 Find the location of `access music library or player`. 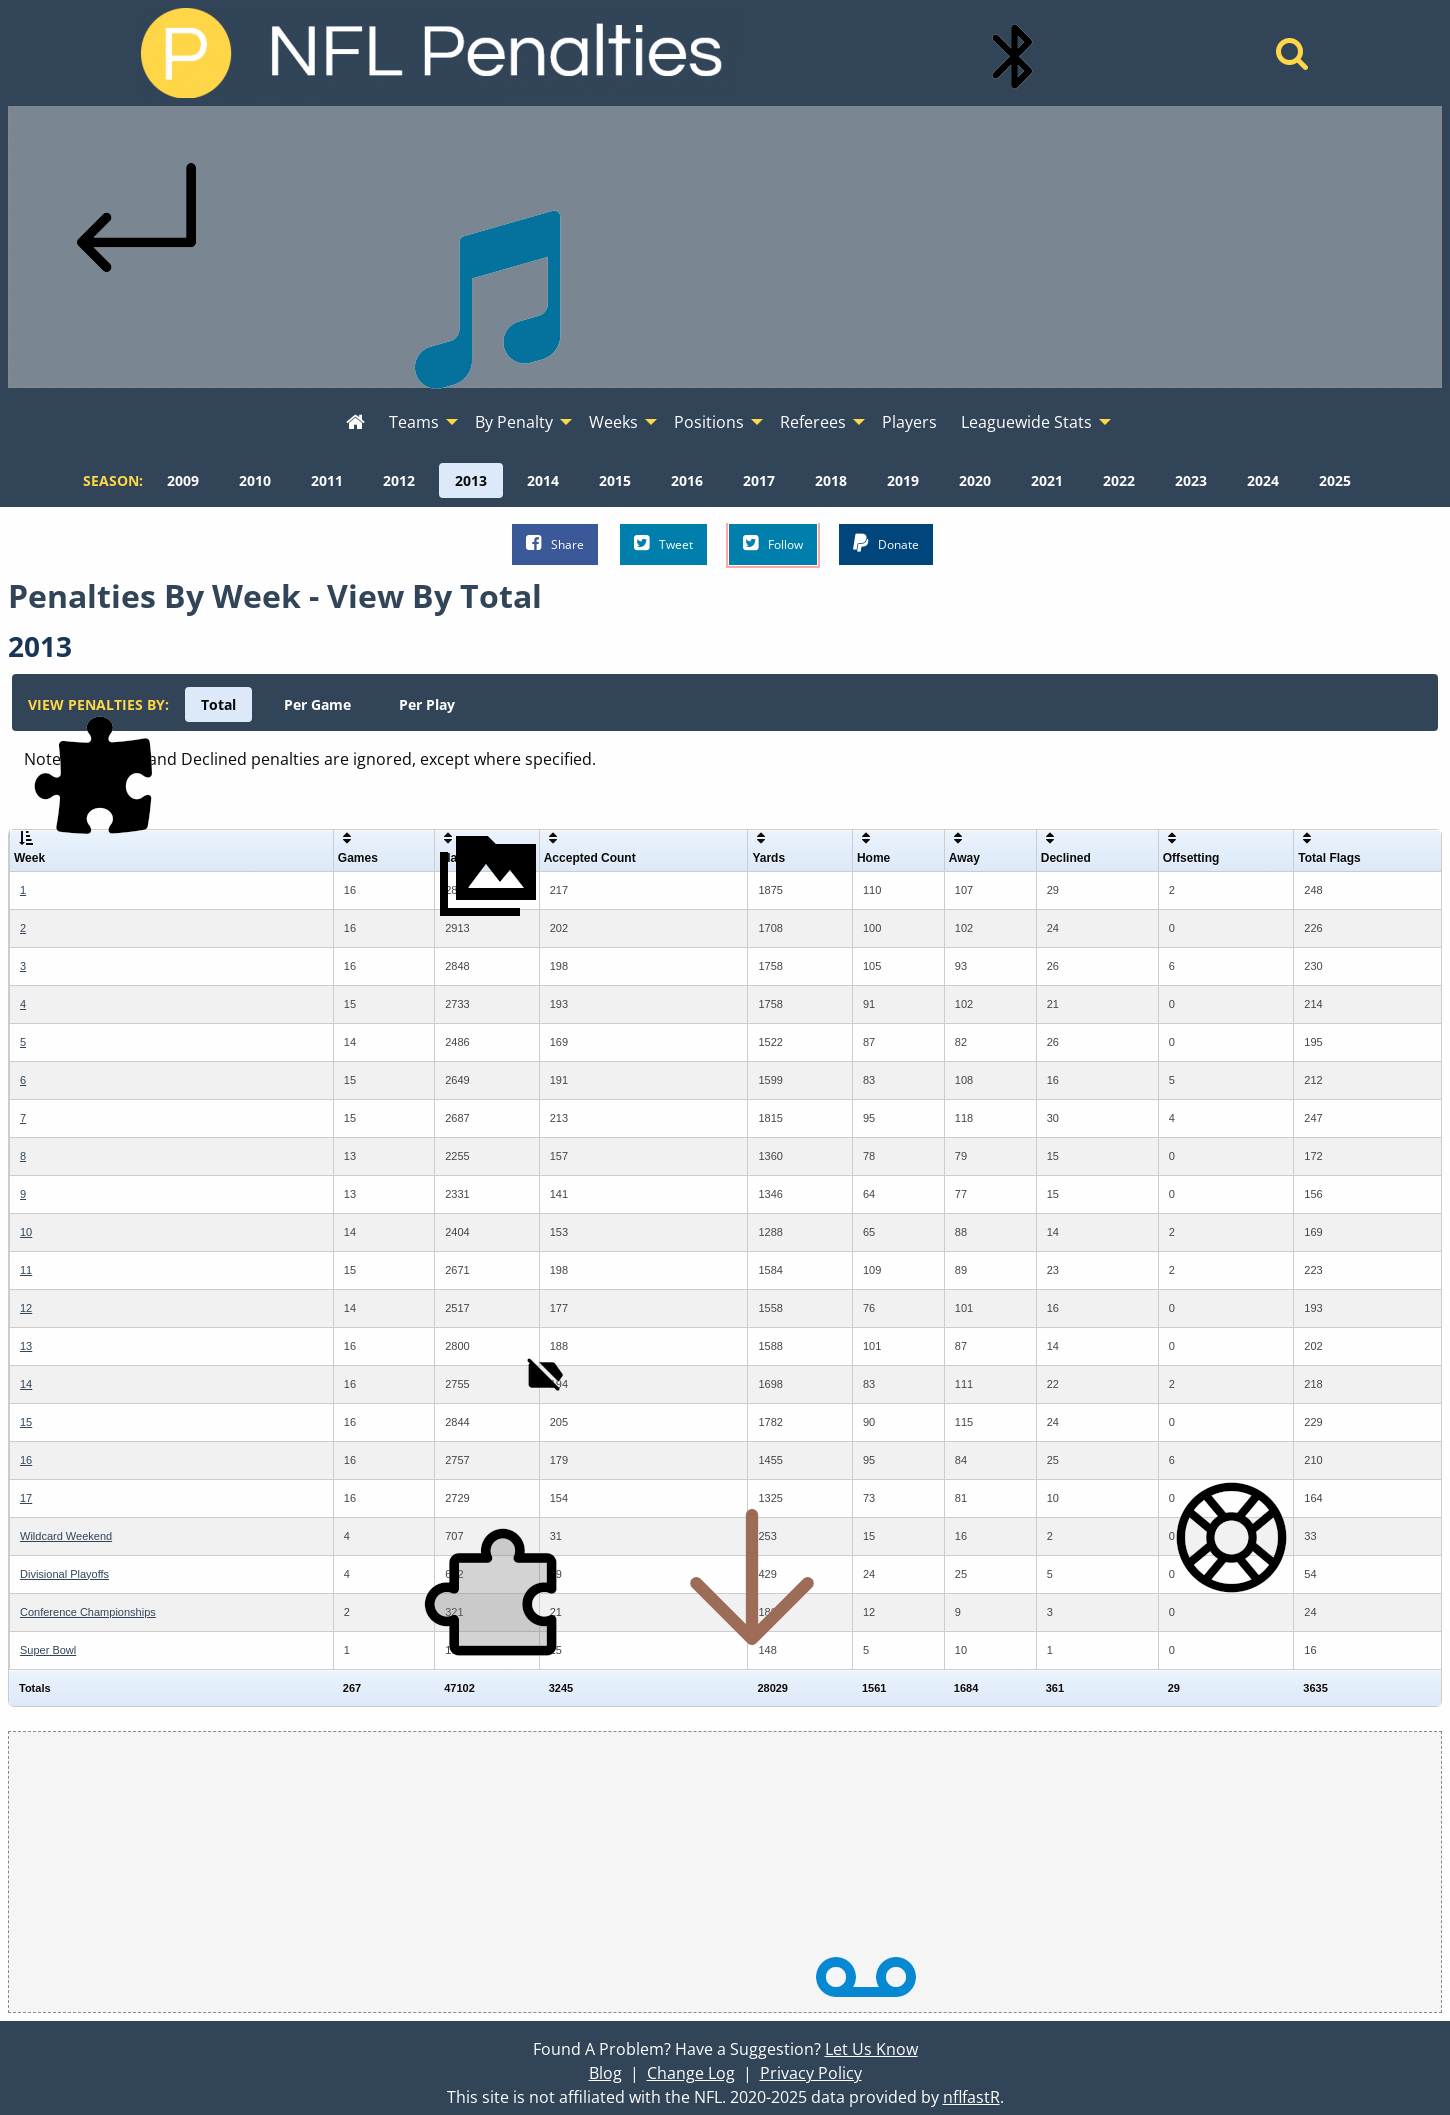

access music library or player is located at coordinates (491, 299).